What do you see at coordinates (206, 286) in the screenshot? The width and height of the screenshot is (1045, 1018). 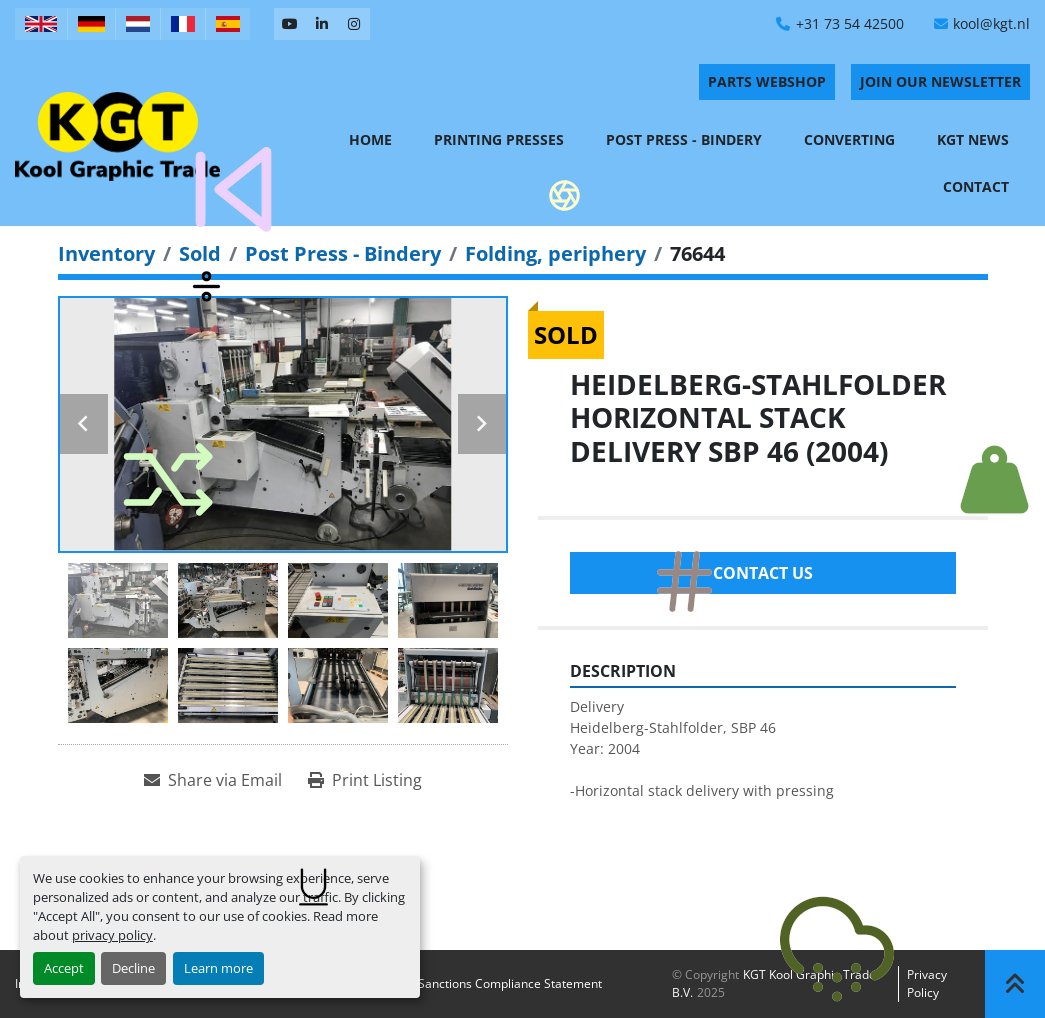 I see `perform division calculation` at bounding box center [206, 286].